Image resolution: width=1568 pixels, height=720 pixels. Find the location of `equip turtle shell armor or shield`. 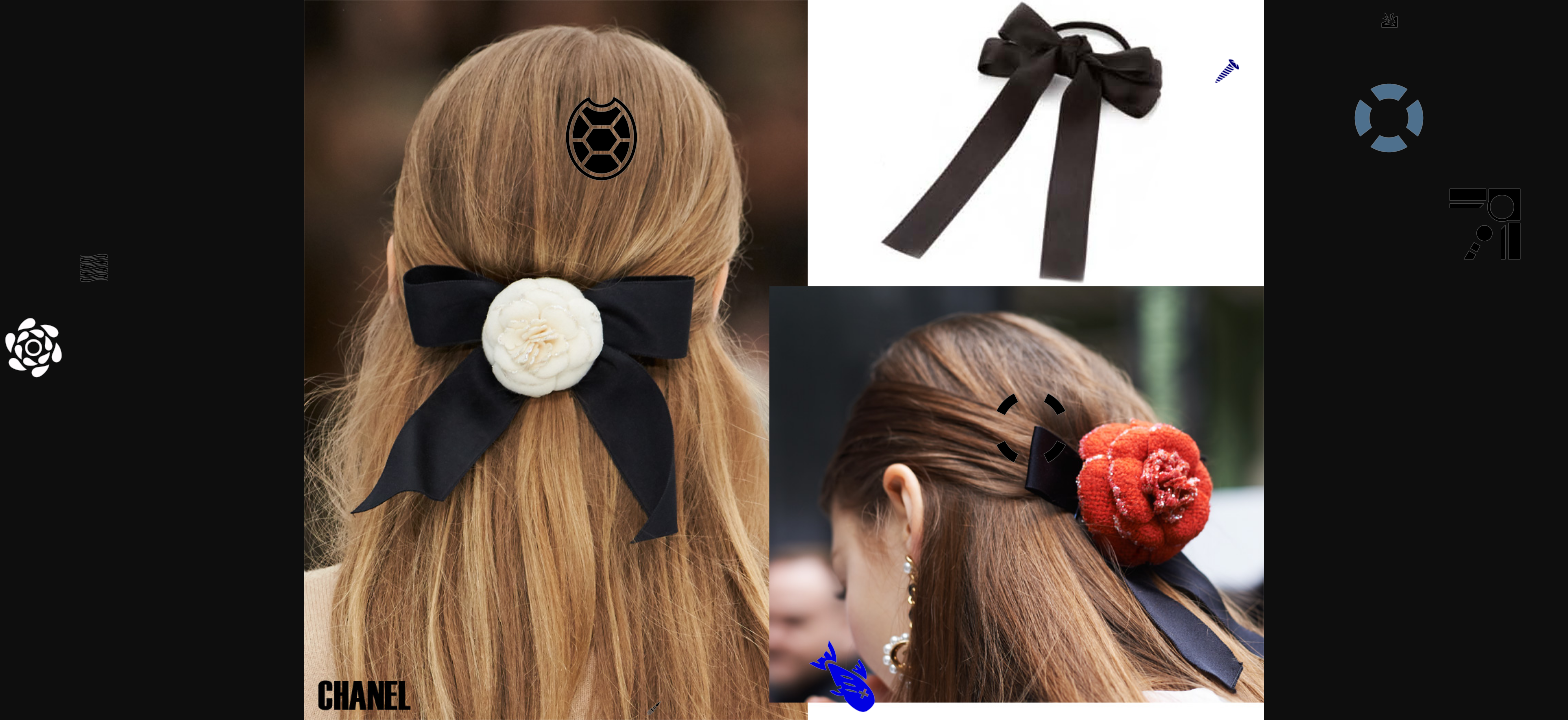

equip turtle shell armor or shield is located at coordinates (600, 138).